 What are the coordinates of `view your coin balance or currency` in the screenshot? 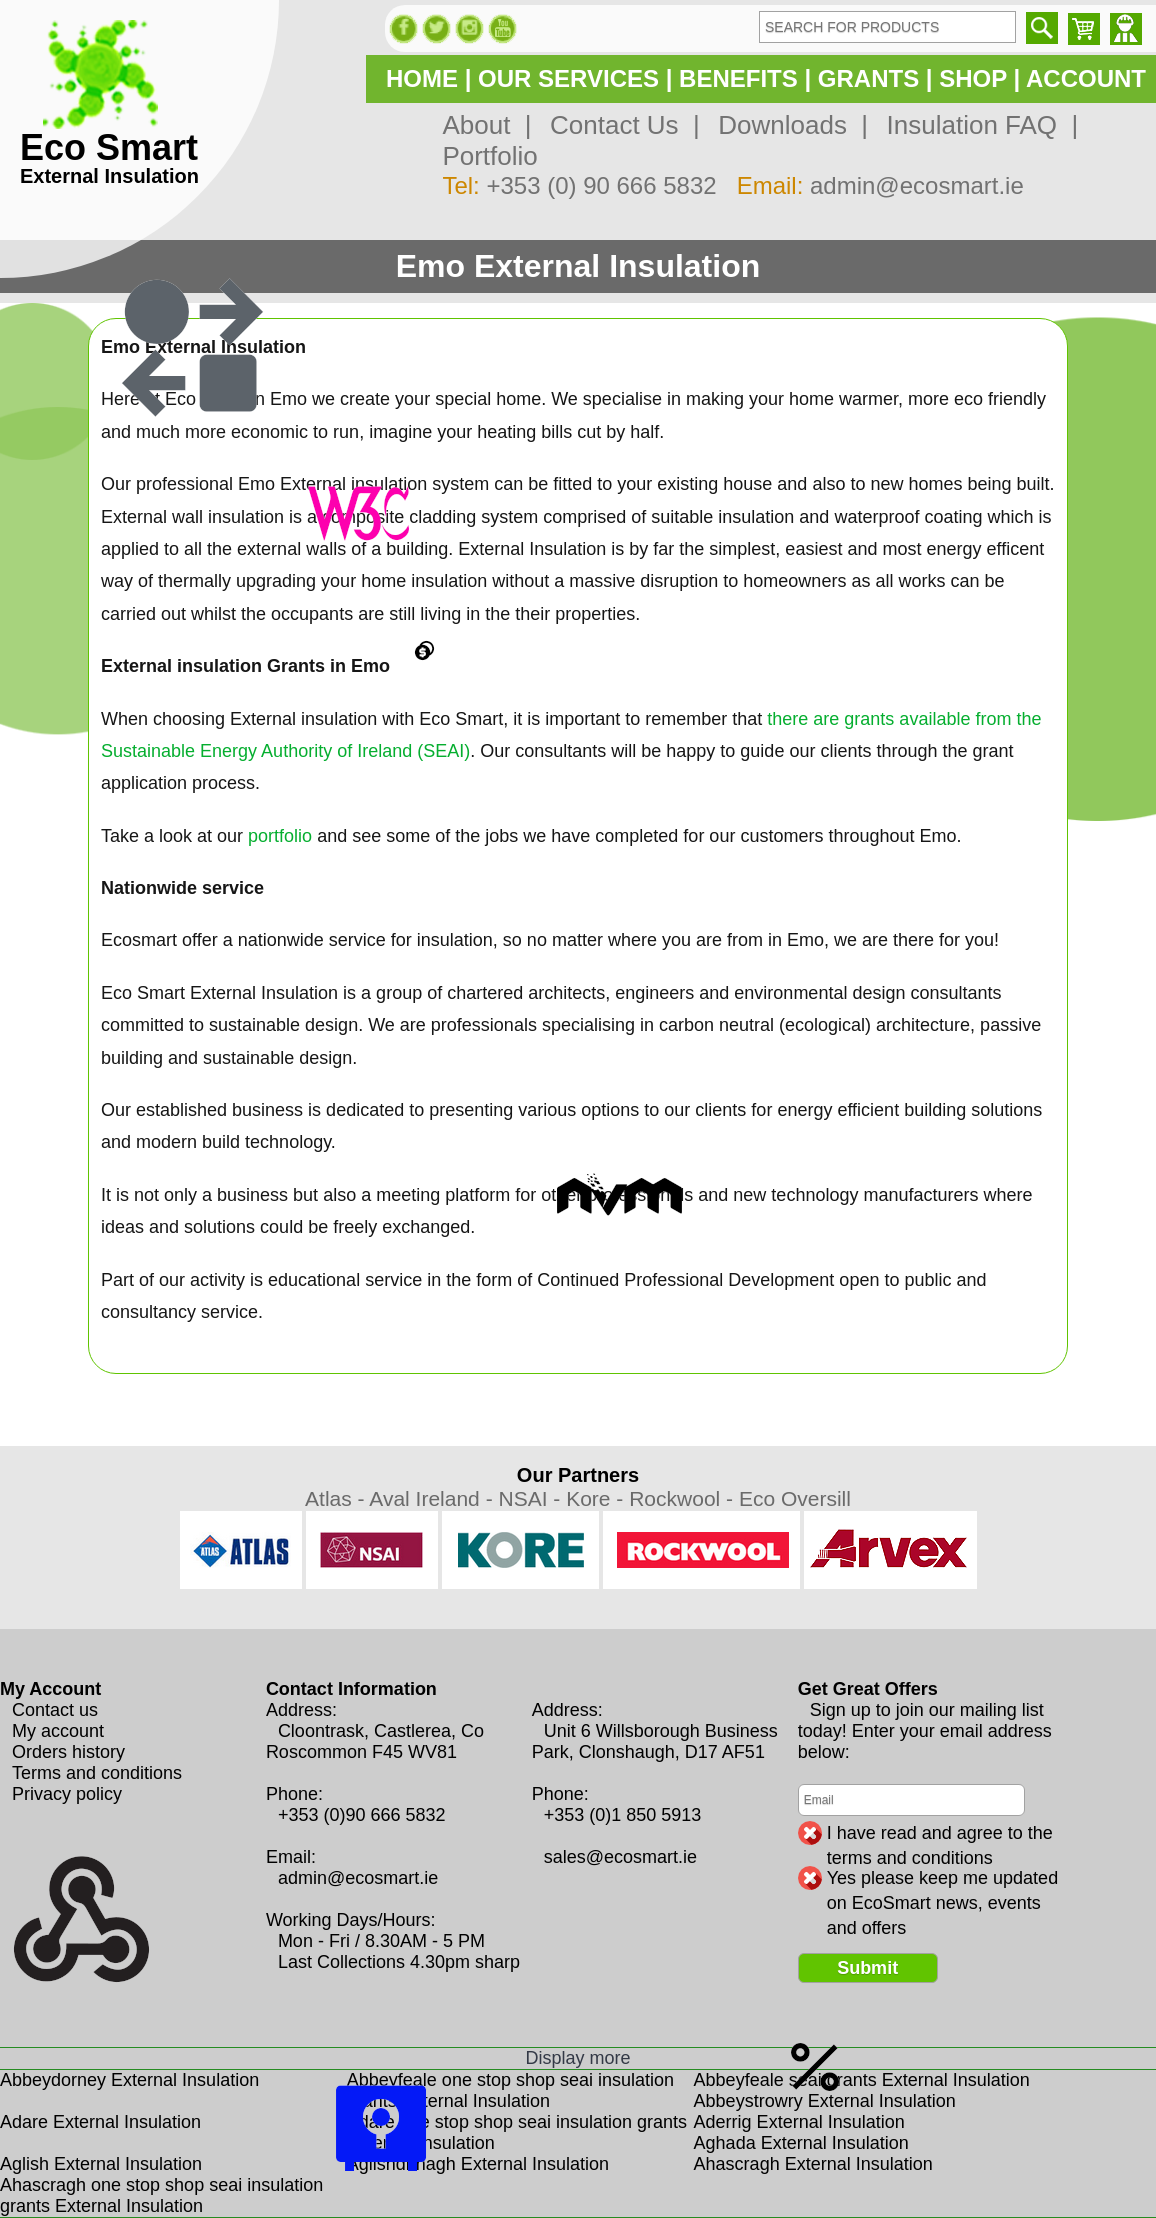 It's located at (424, 650).